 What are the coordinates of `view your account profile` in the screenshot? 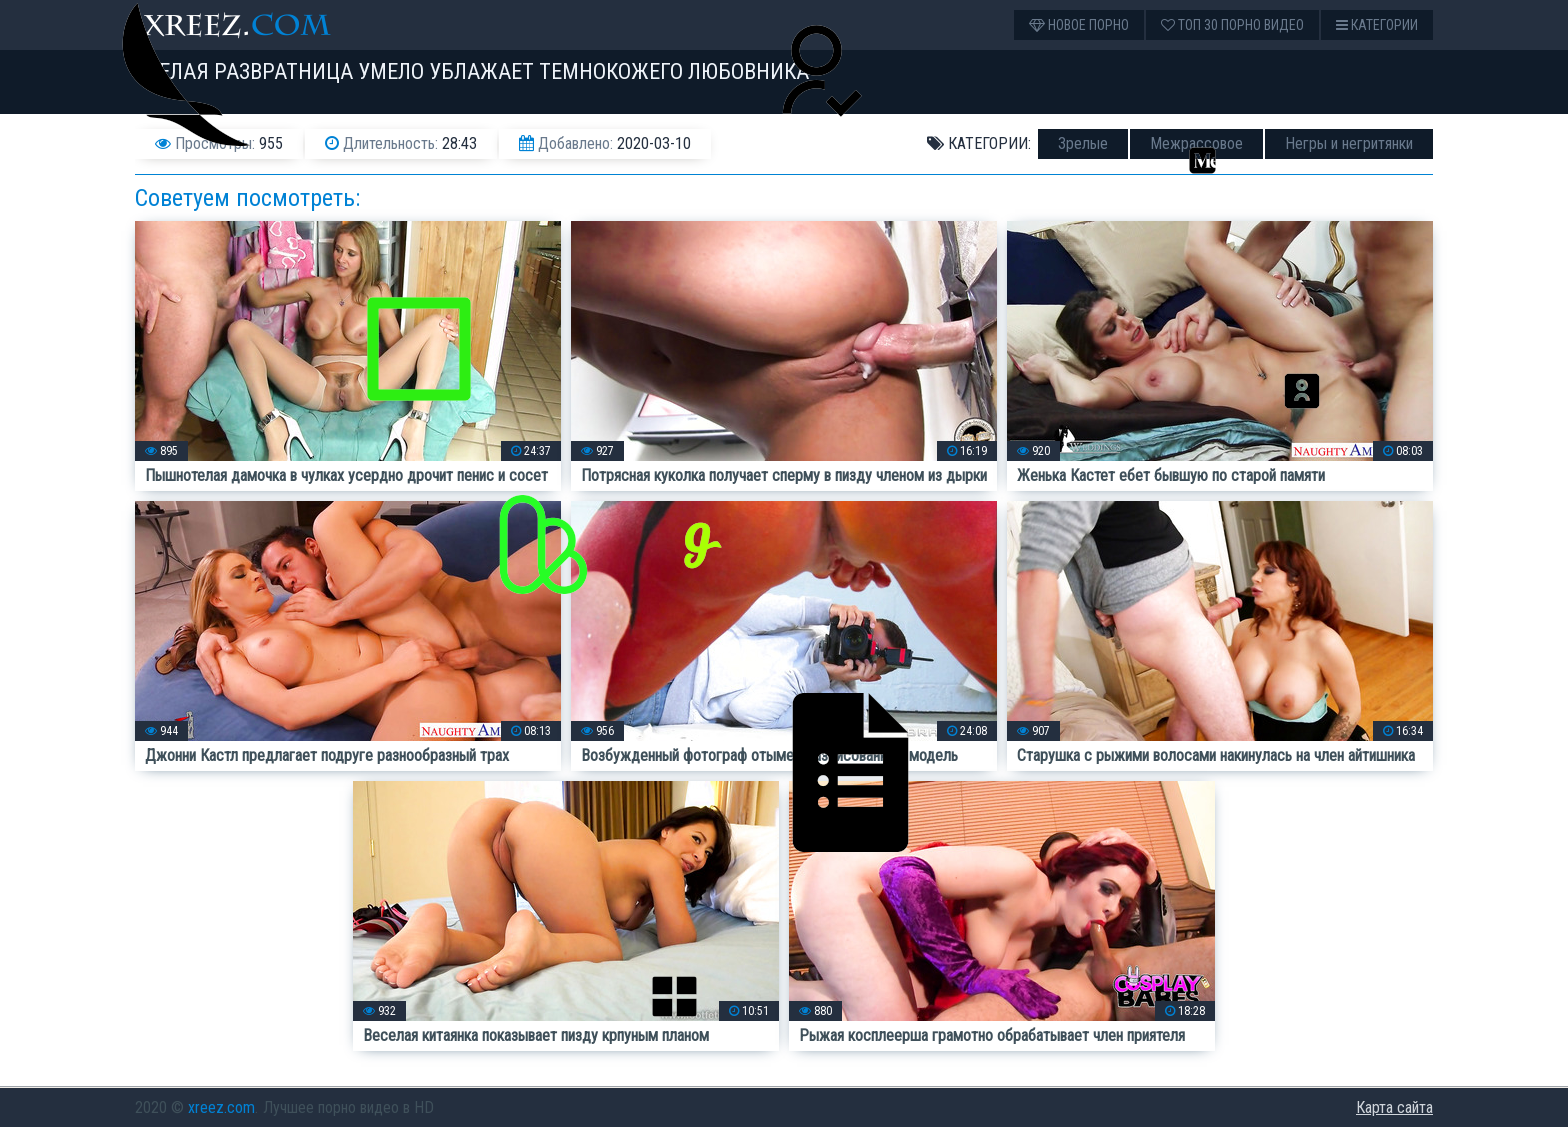 It's located at (1302, 391).